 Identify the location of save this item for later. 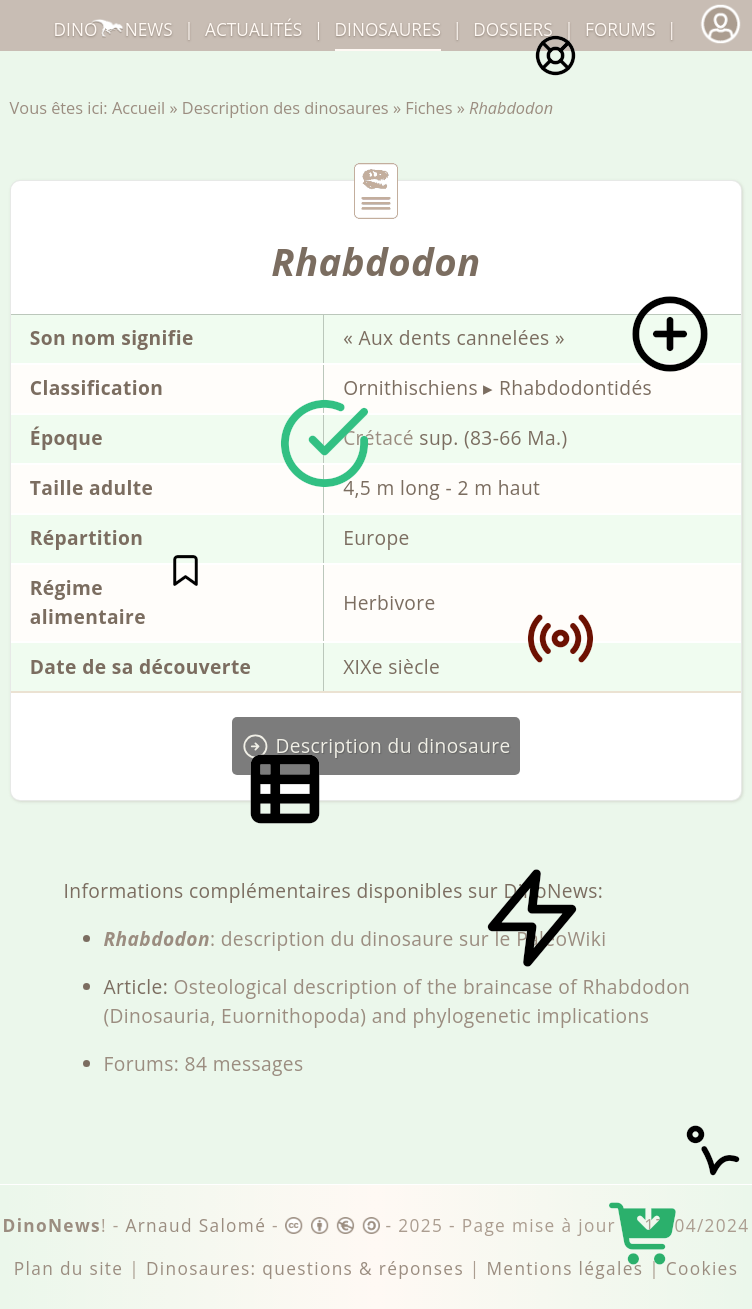
(185, 570).